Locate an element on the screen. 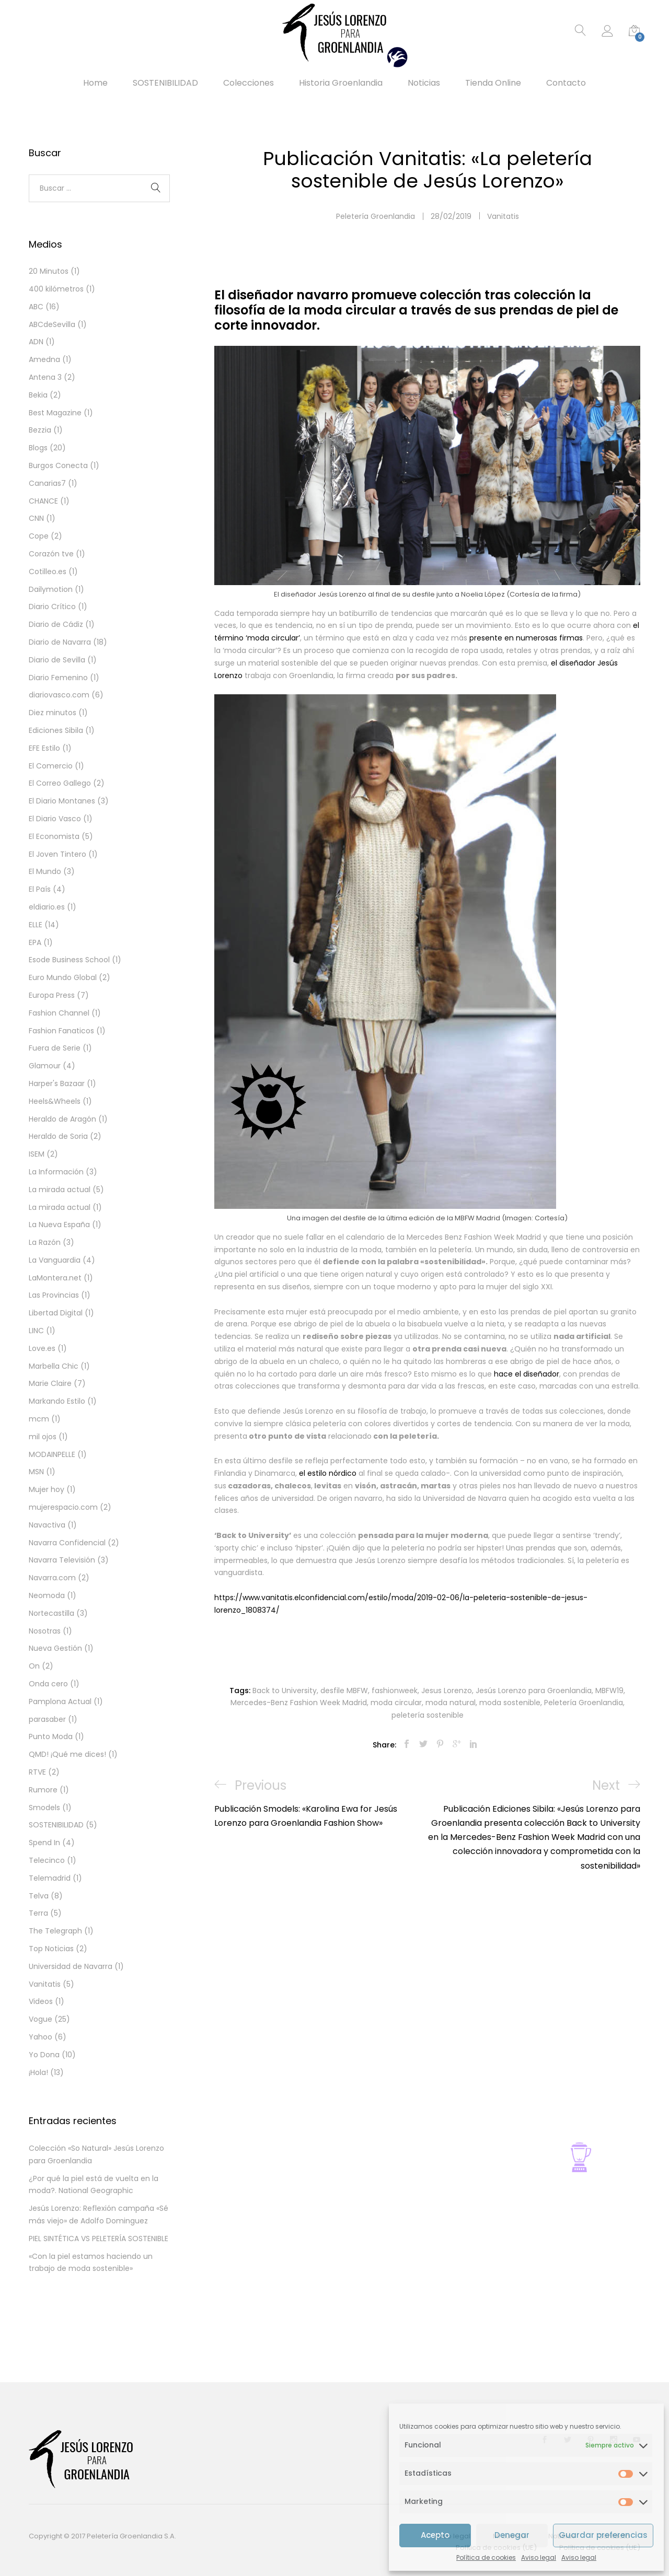 The image size is (669, 2576). werewolf or lycanthropy status effect indicator is located at coordinates (397, 57).